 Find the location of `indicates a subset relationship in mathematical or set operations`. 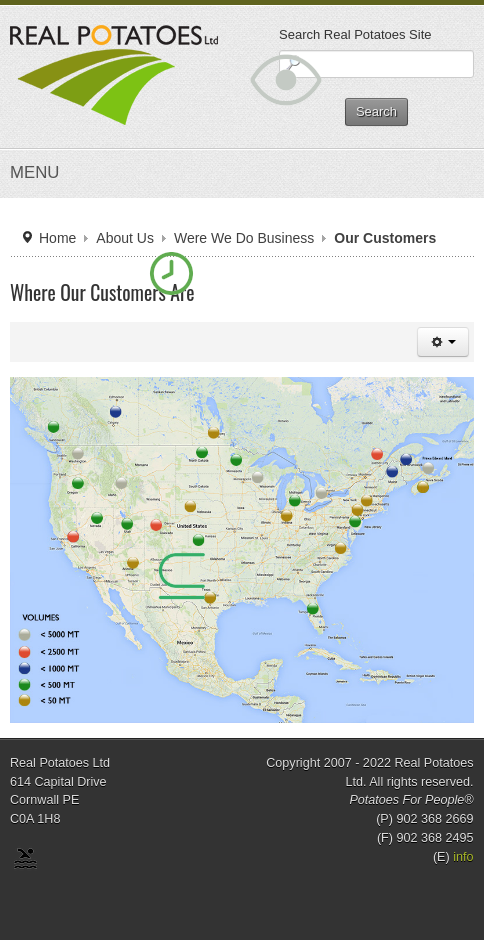

indicates a subset relationship in mathematical or set operations is located at coordinates (183, 575).